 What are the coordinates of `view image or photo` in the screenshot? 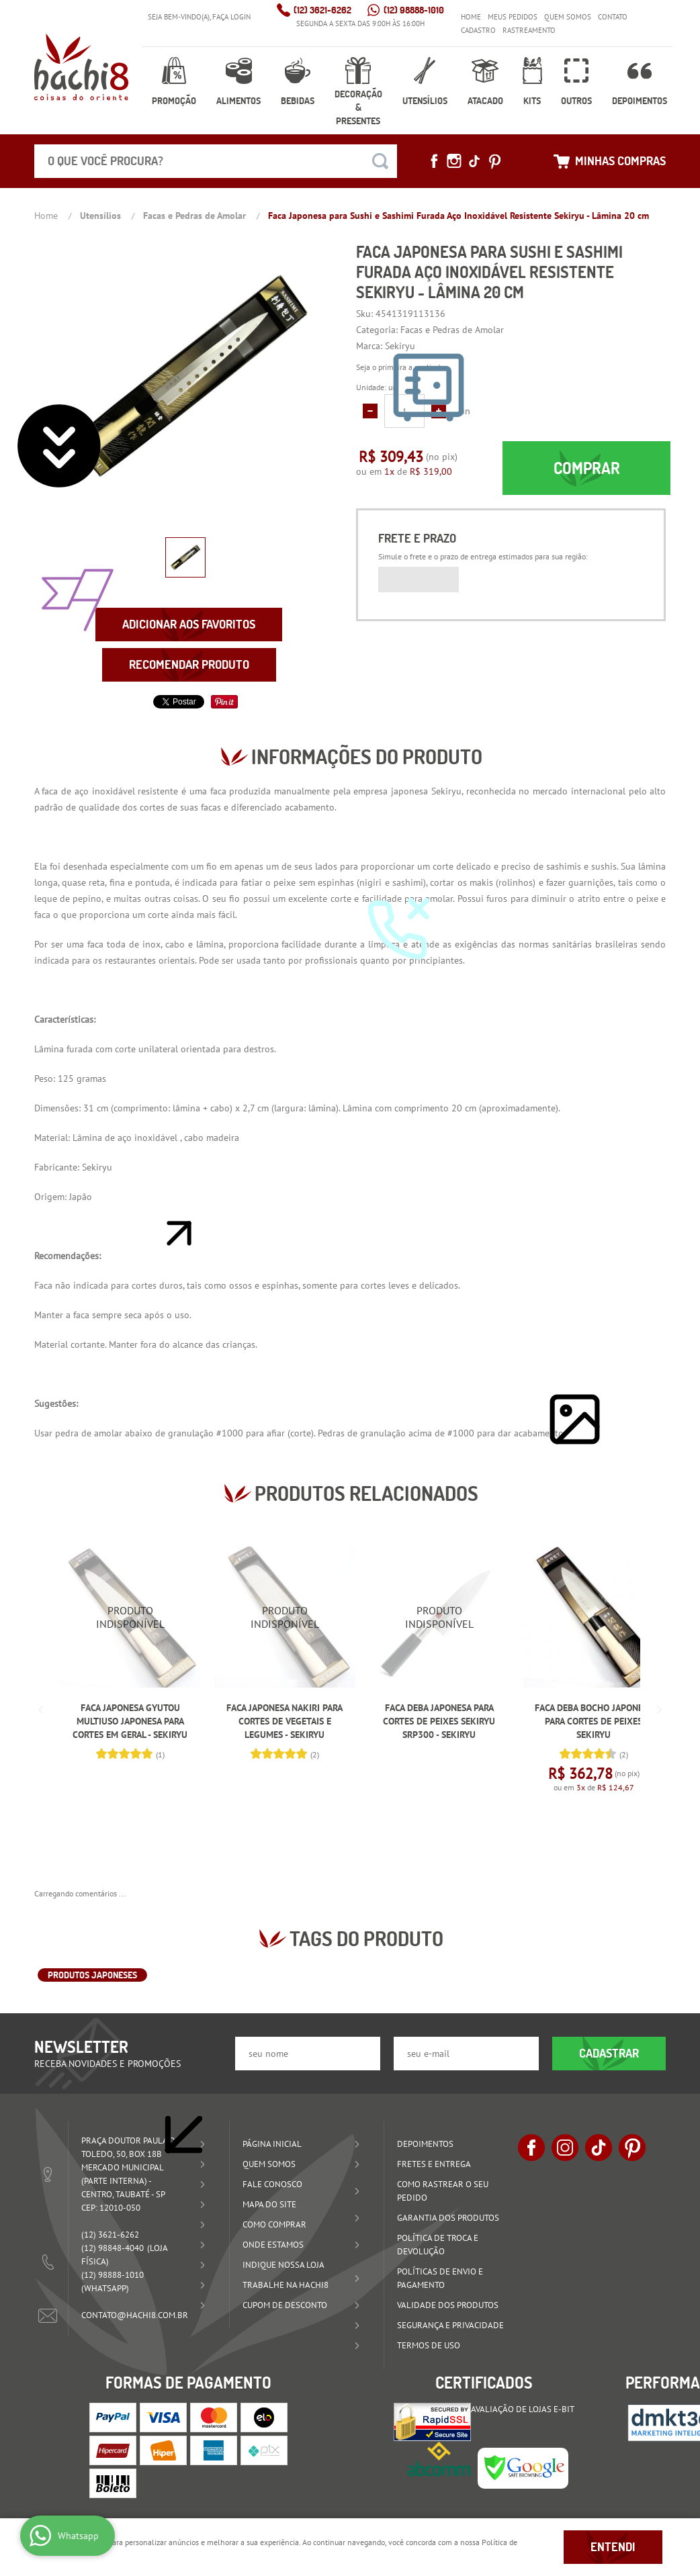 It's located at (574, 1419).